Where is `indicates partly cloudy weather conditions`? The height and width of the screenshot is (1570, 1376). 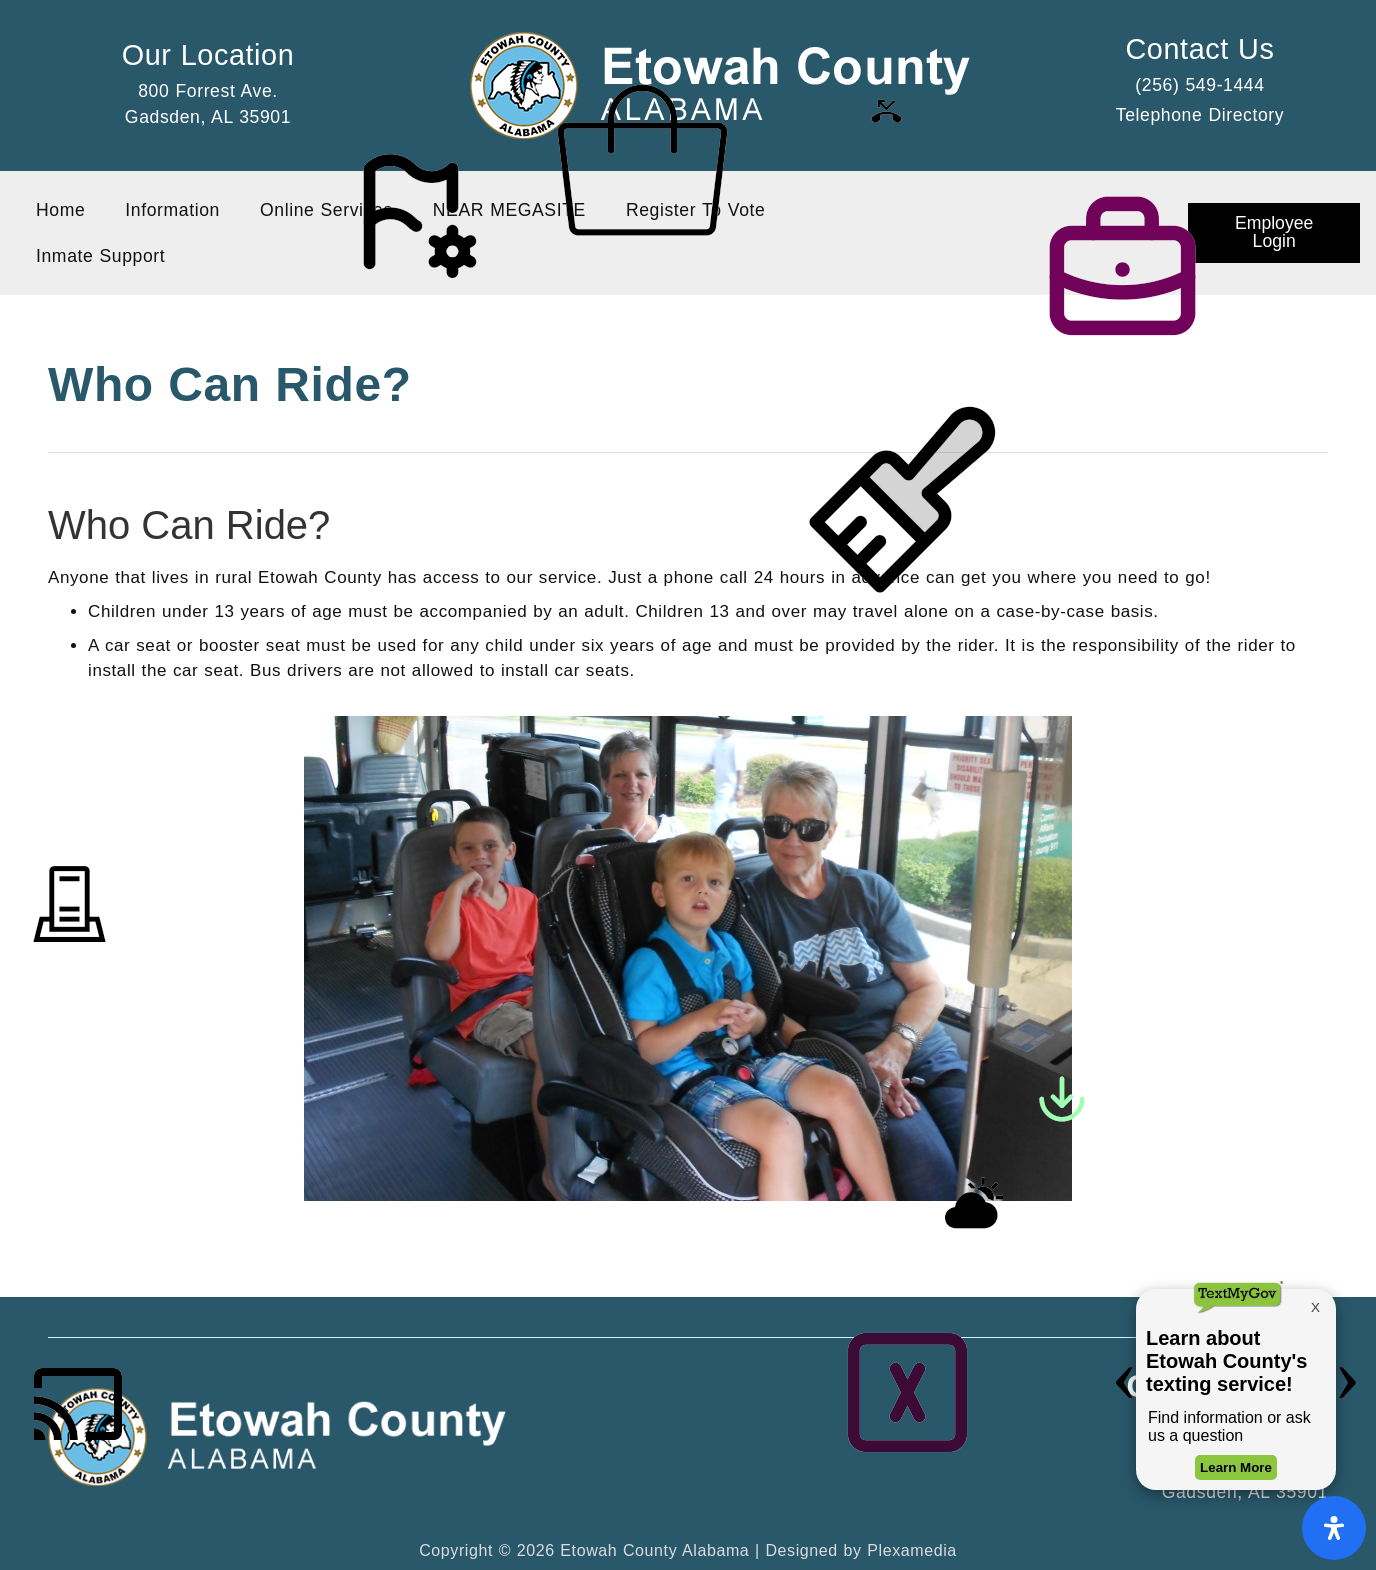 indicates partly cloudy weather conditions is located at coordinates (974, 1203).